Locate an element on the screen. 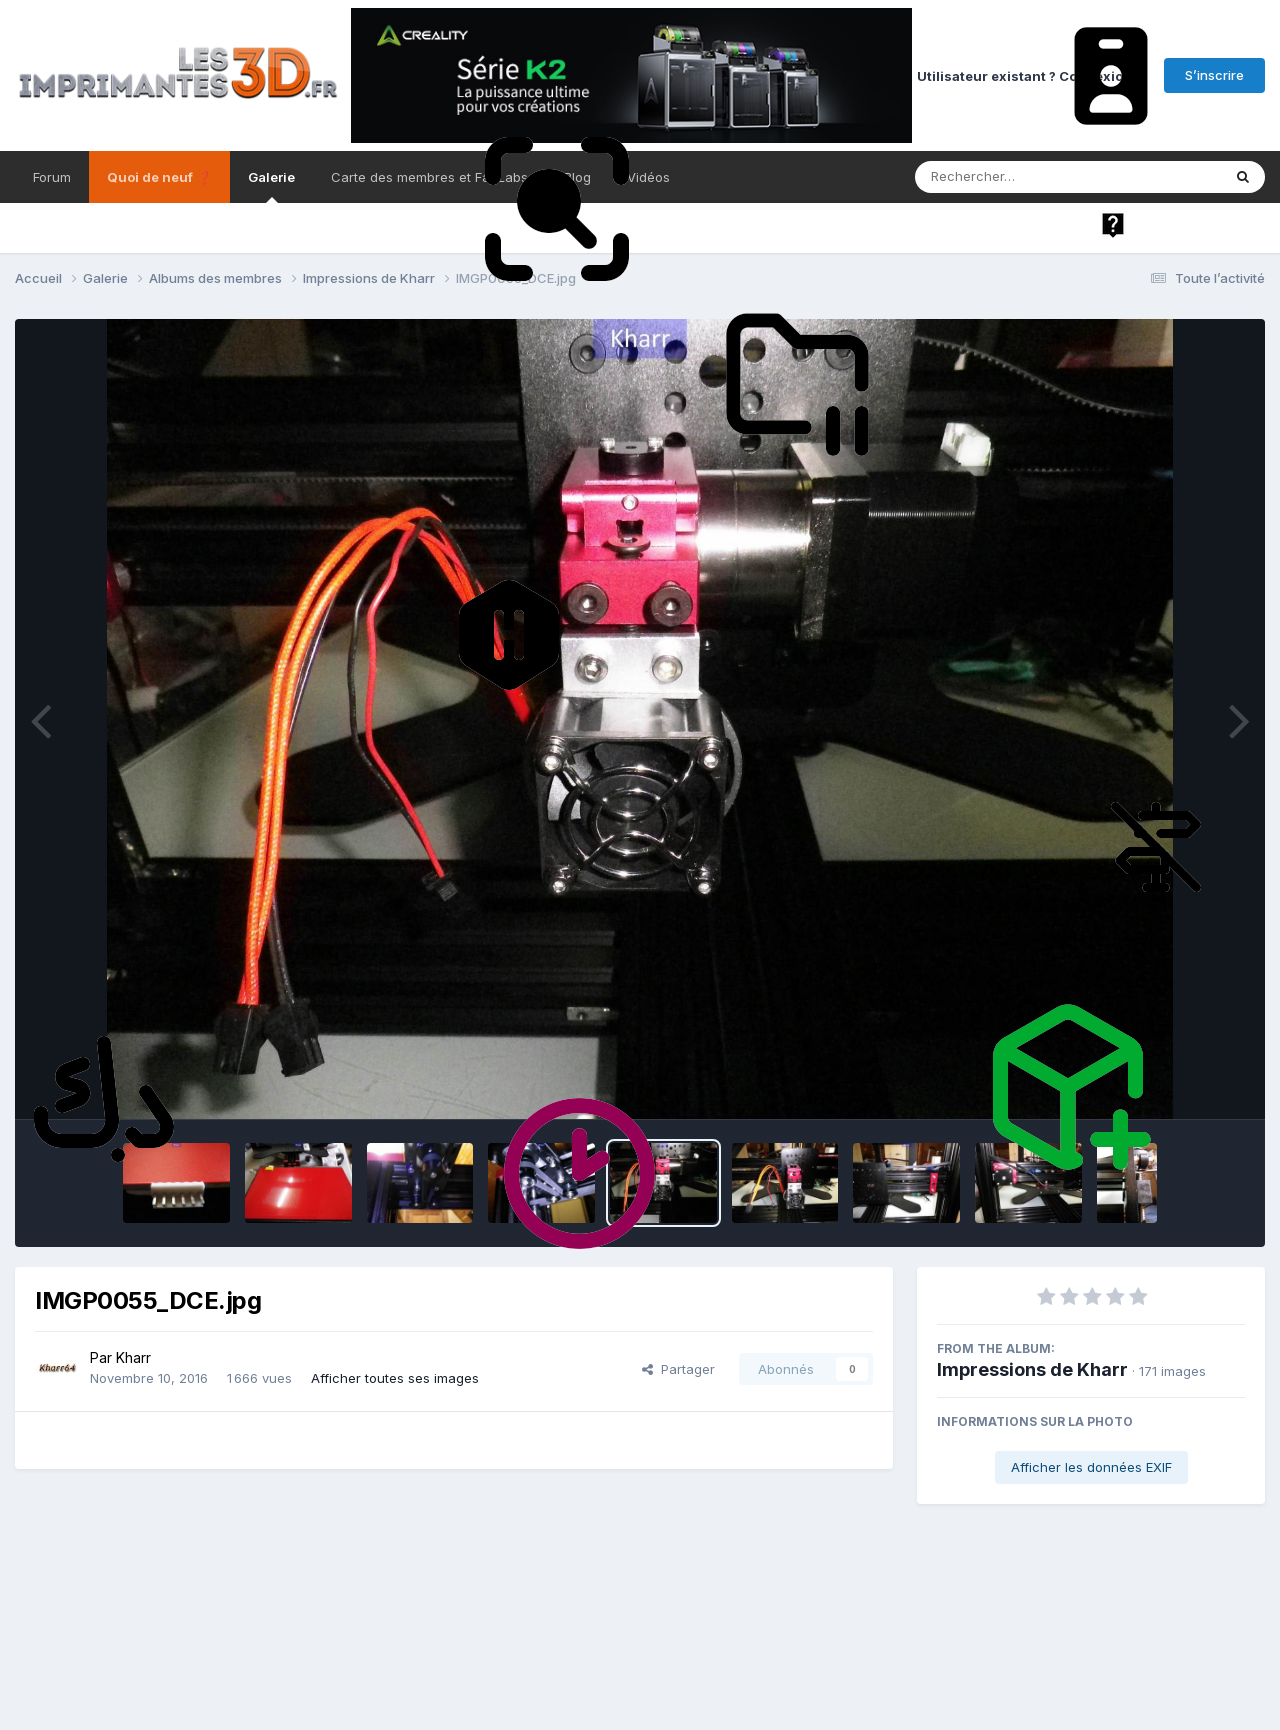 The width and height of the screenshot is (1280, 1730). view current time is located at coordinates (579, 1173).